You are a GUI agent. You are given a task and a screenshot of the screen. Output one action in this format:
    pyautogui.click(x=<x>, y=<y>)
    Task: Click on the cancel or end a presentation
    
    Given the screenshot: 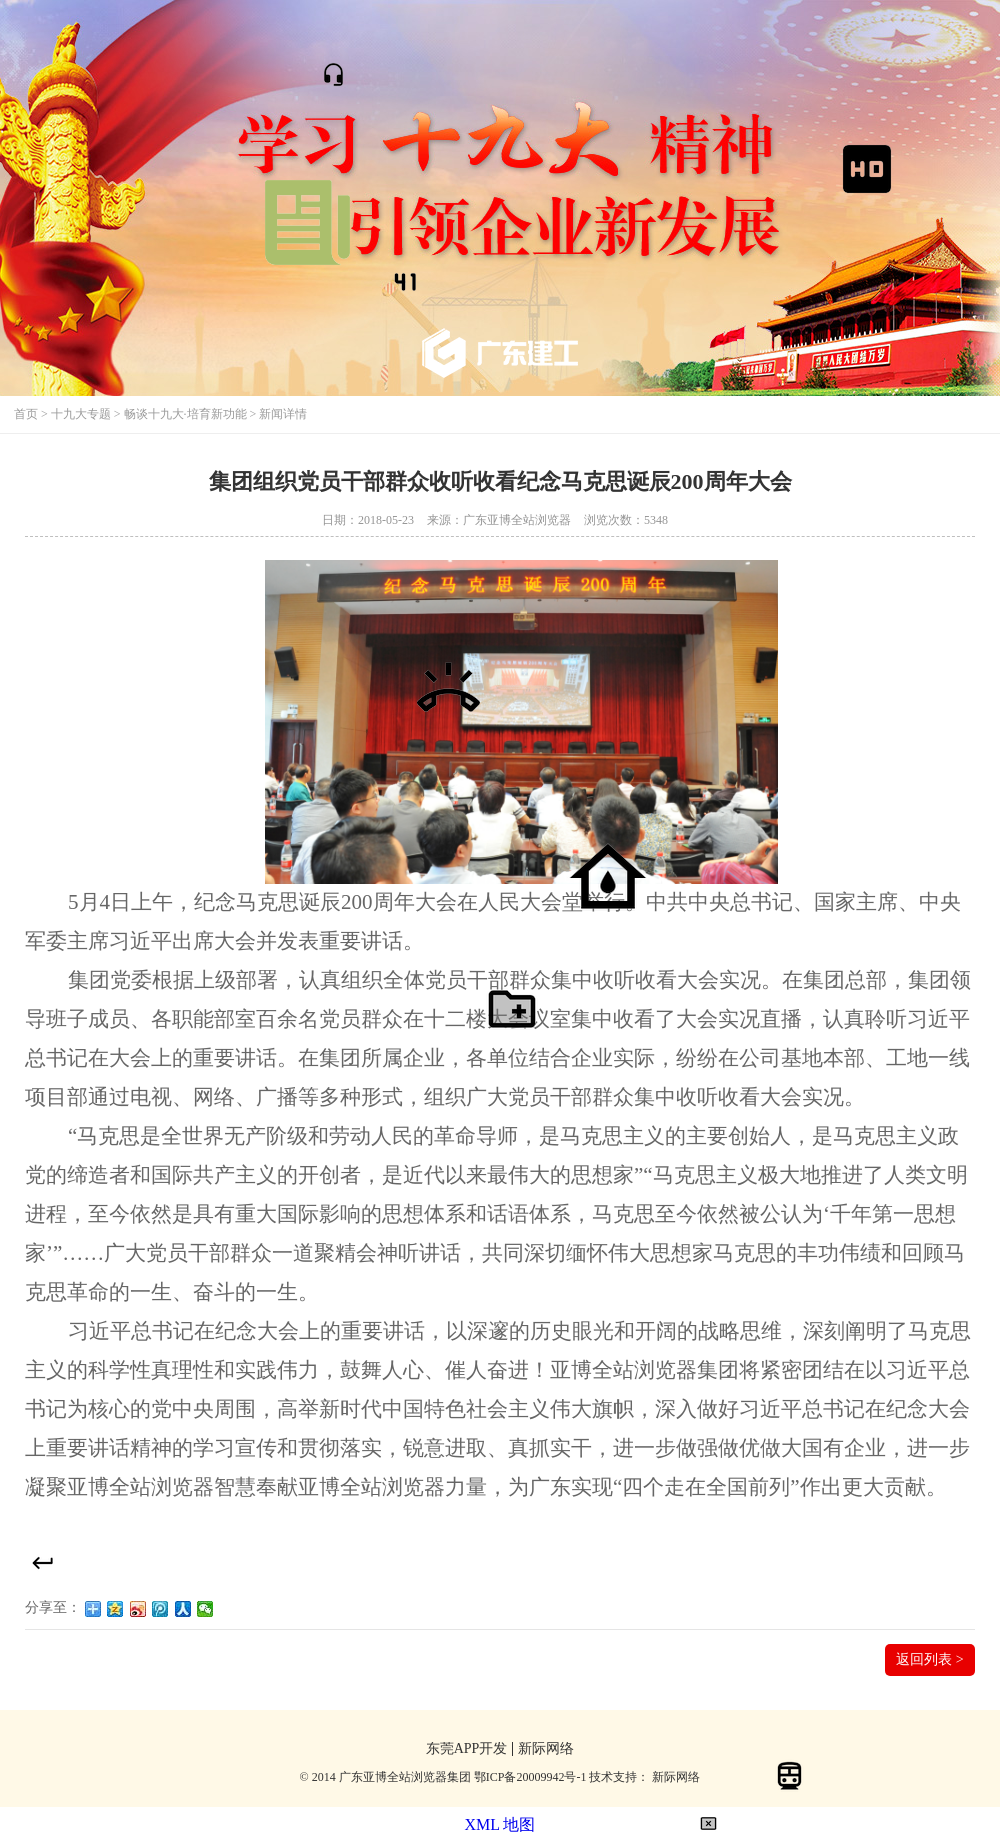 What is the action you would take?
    pyautogui.click(x=708, y=1823)
    